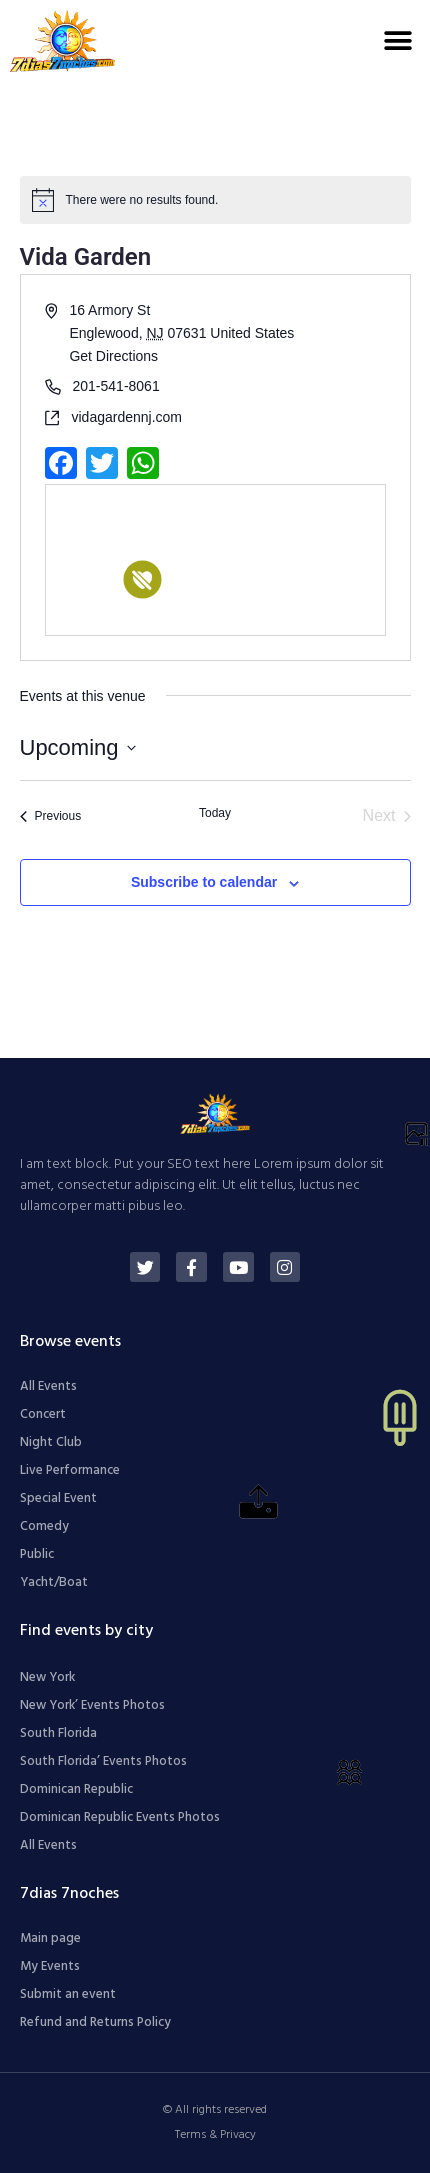  Describe the element at coordinates (349, 1772) in the screenshot. I see `view all team members` at that location.